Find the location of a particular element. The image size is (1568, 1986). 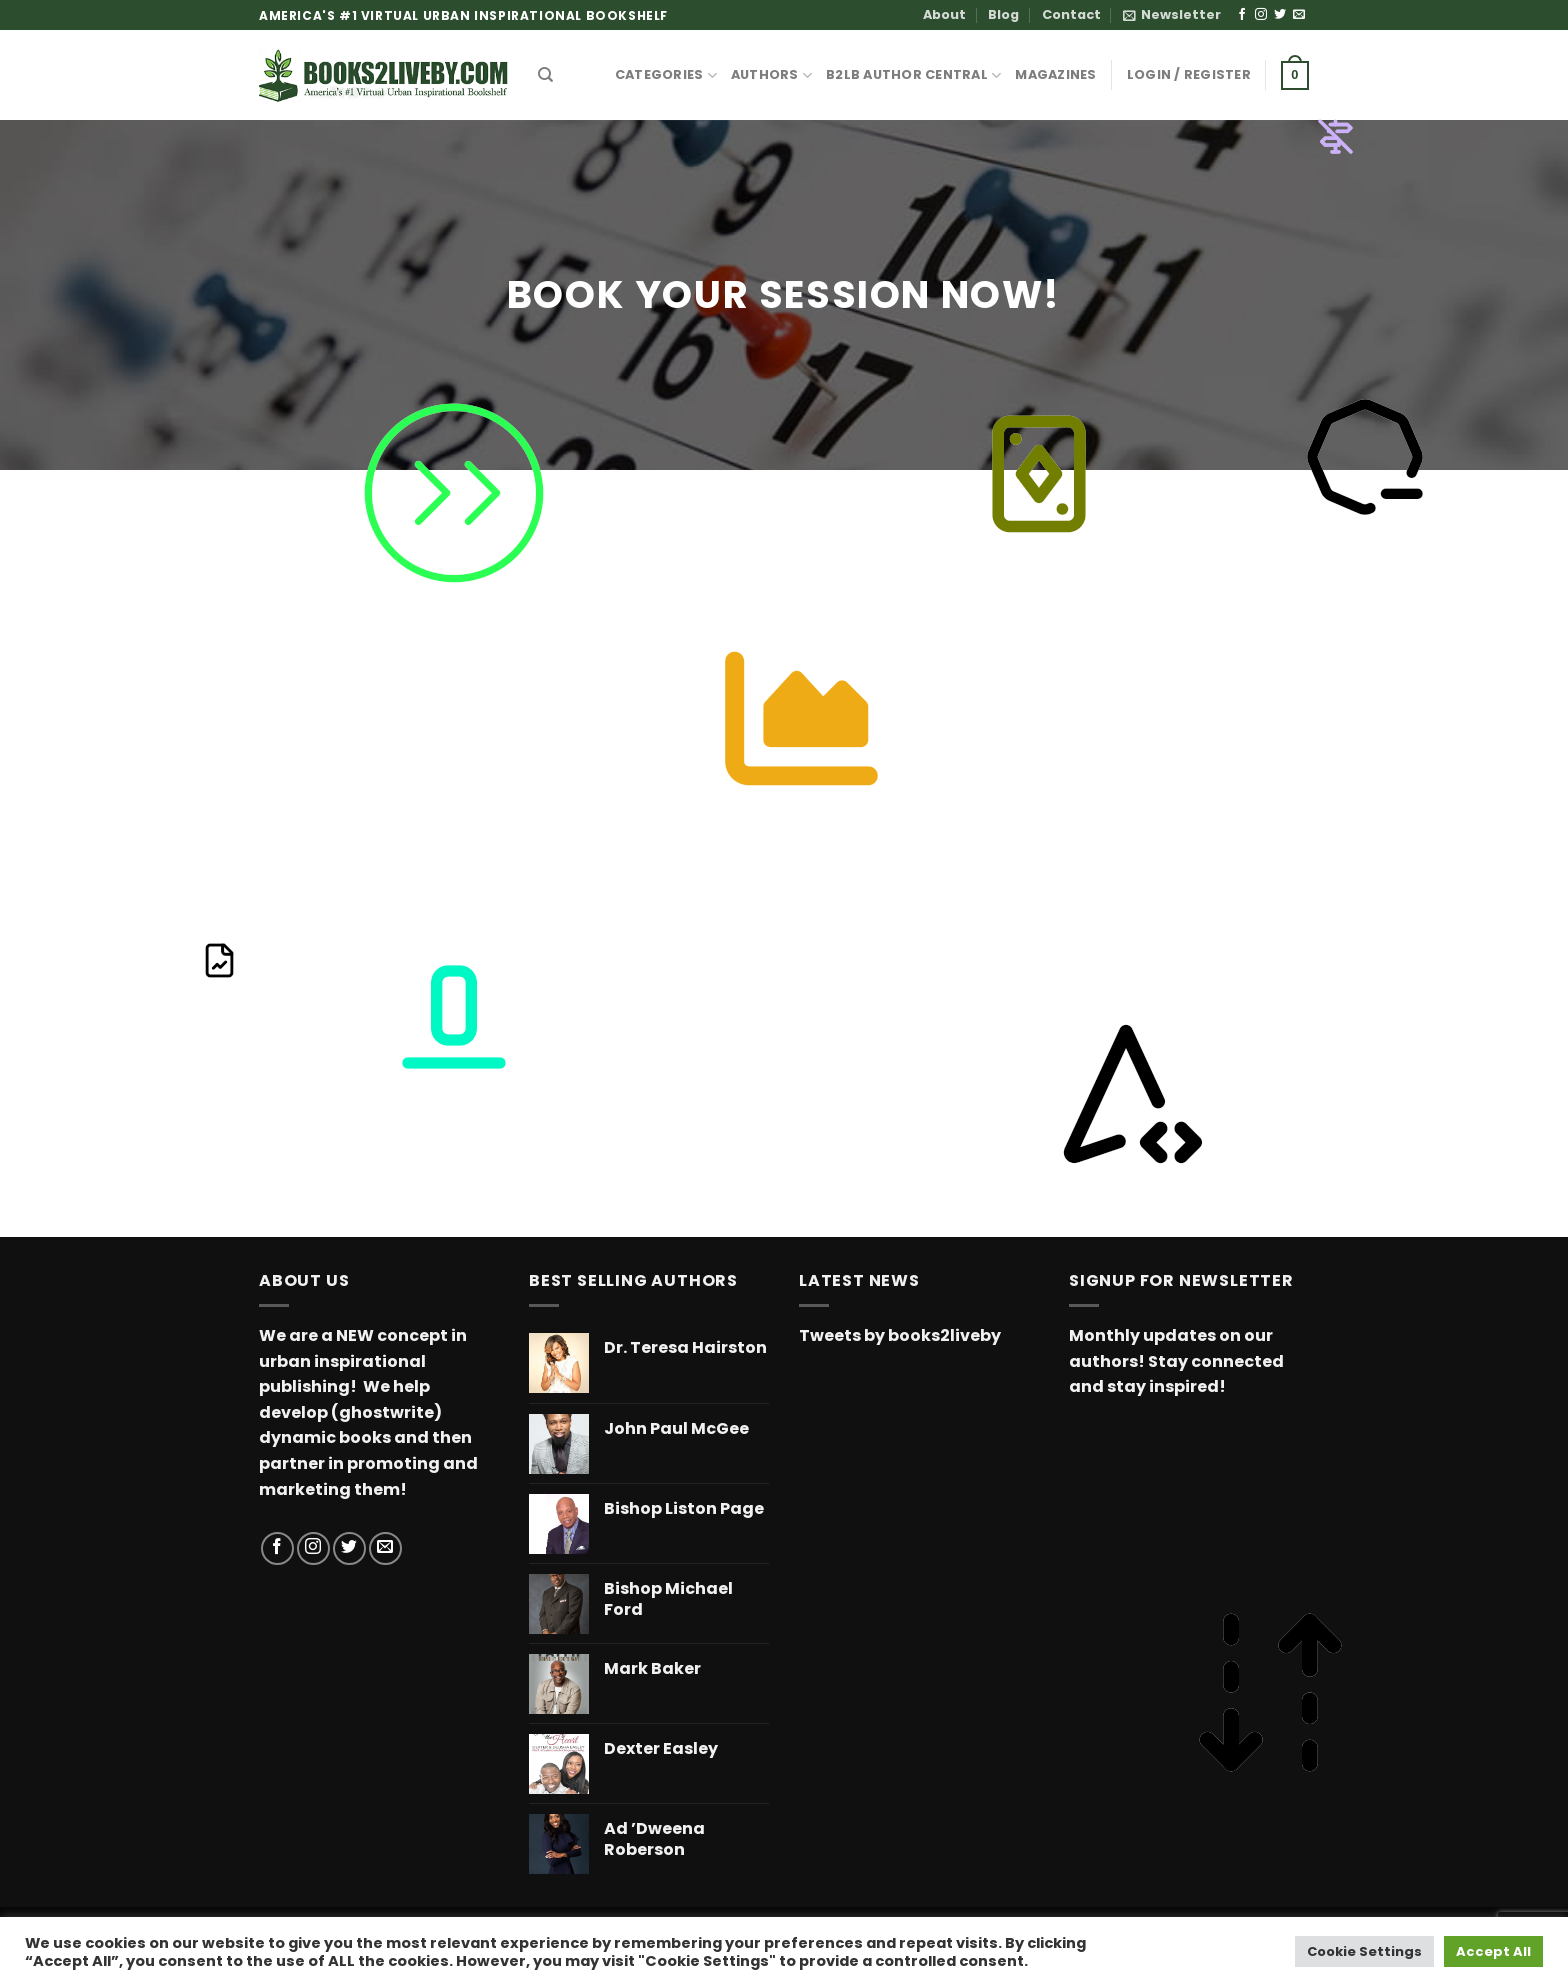

transfer data between two sources is located at coordinates (1270, 1692).